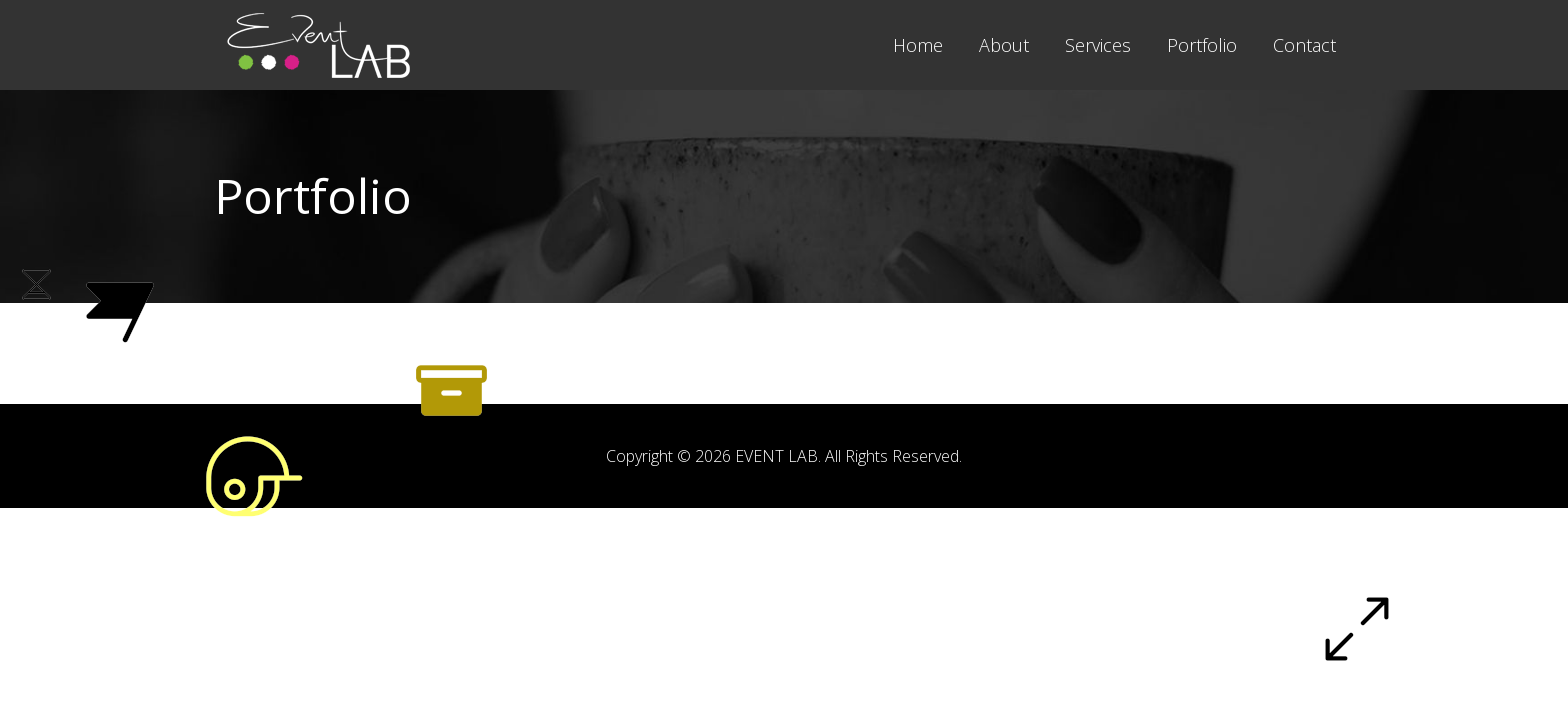  I want to click on archive this item, so click(451, 390).